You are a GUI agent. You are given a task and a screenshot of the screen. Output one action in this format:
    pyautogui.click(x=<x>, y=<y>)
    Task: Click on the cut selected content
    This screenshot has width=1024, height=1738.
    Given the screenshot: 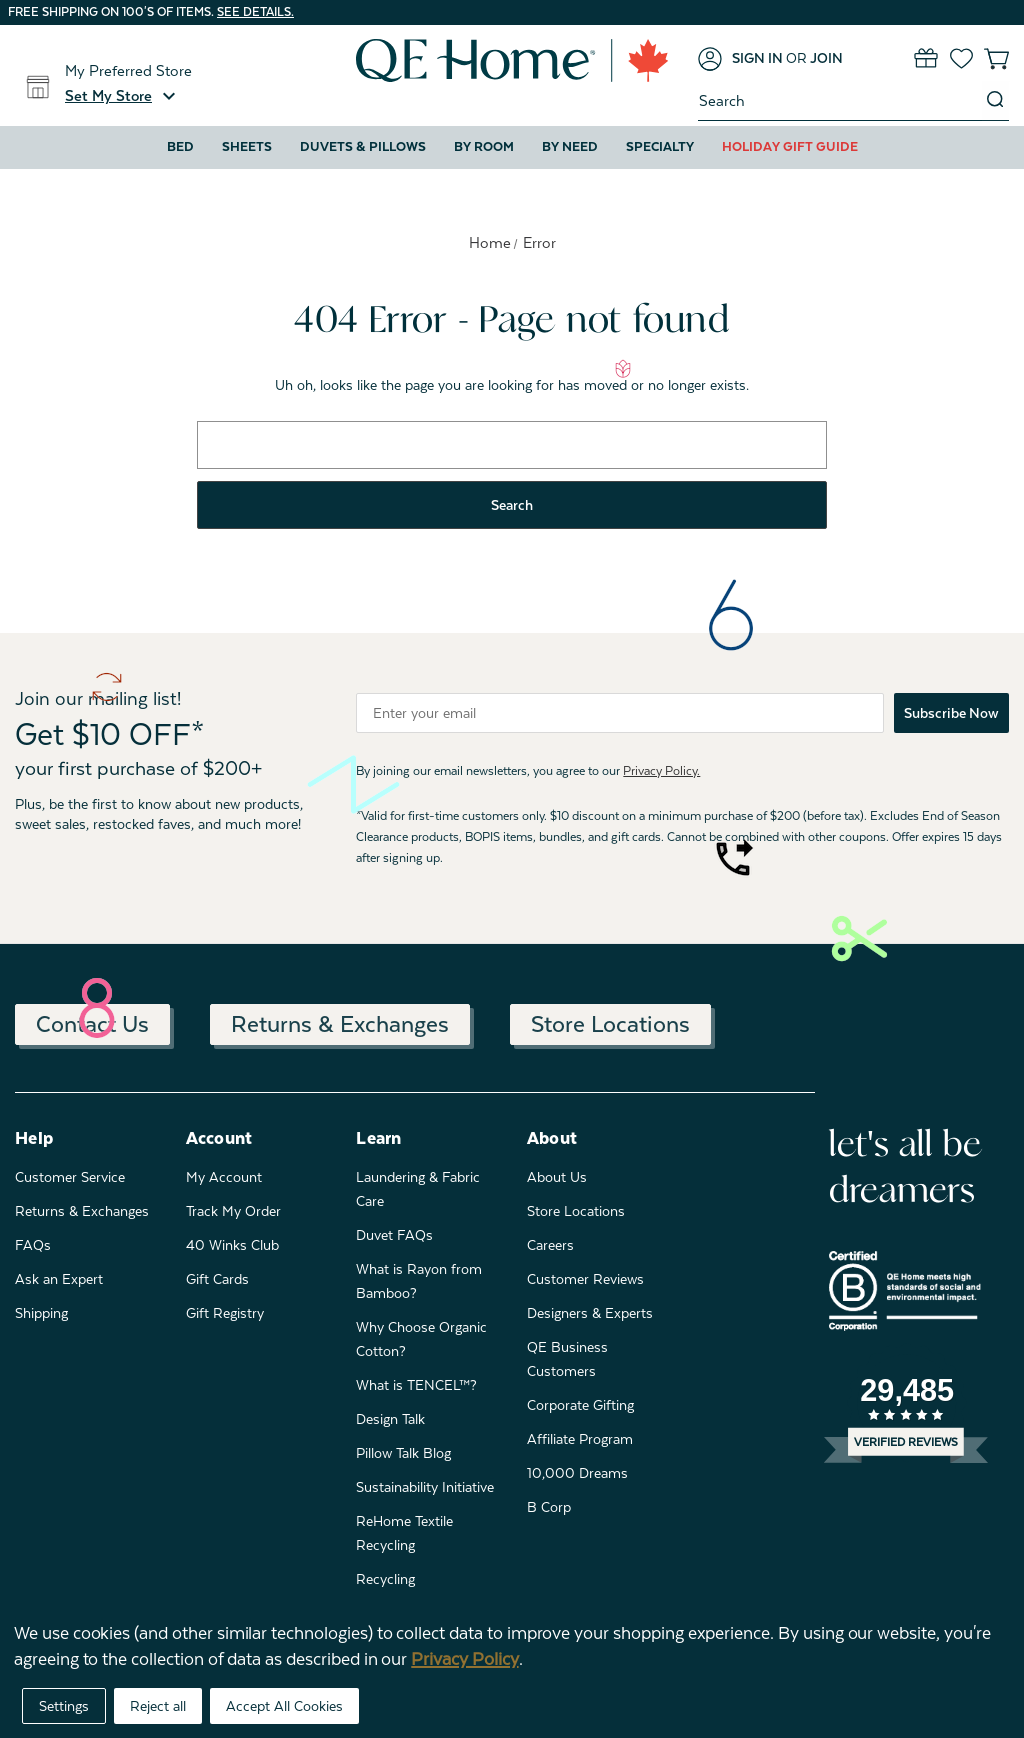 What is the action you would take?
    pyautogui.click(x=858, y=938)
    